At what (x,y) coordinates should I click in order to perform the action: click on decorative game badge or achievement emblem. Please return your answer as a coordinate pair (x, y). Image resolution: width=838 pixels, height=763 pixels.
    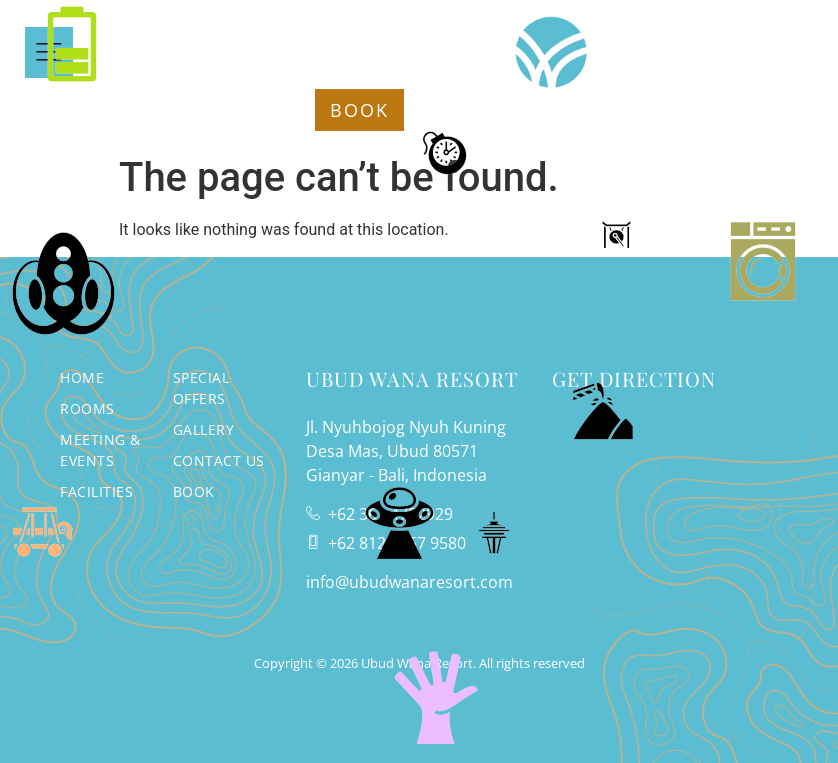
    Looking at the image, I should click on (63, 283).